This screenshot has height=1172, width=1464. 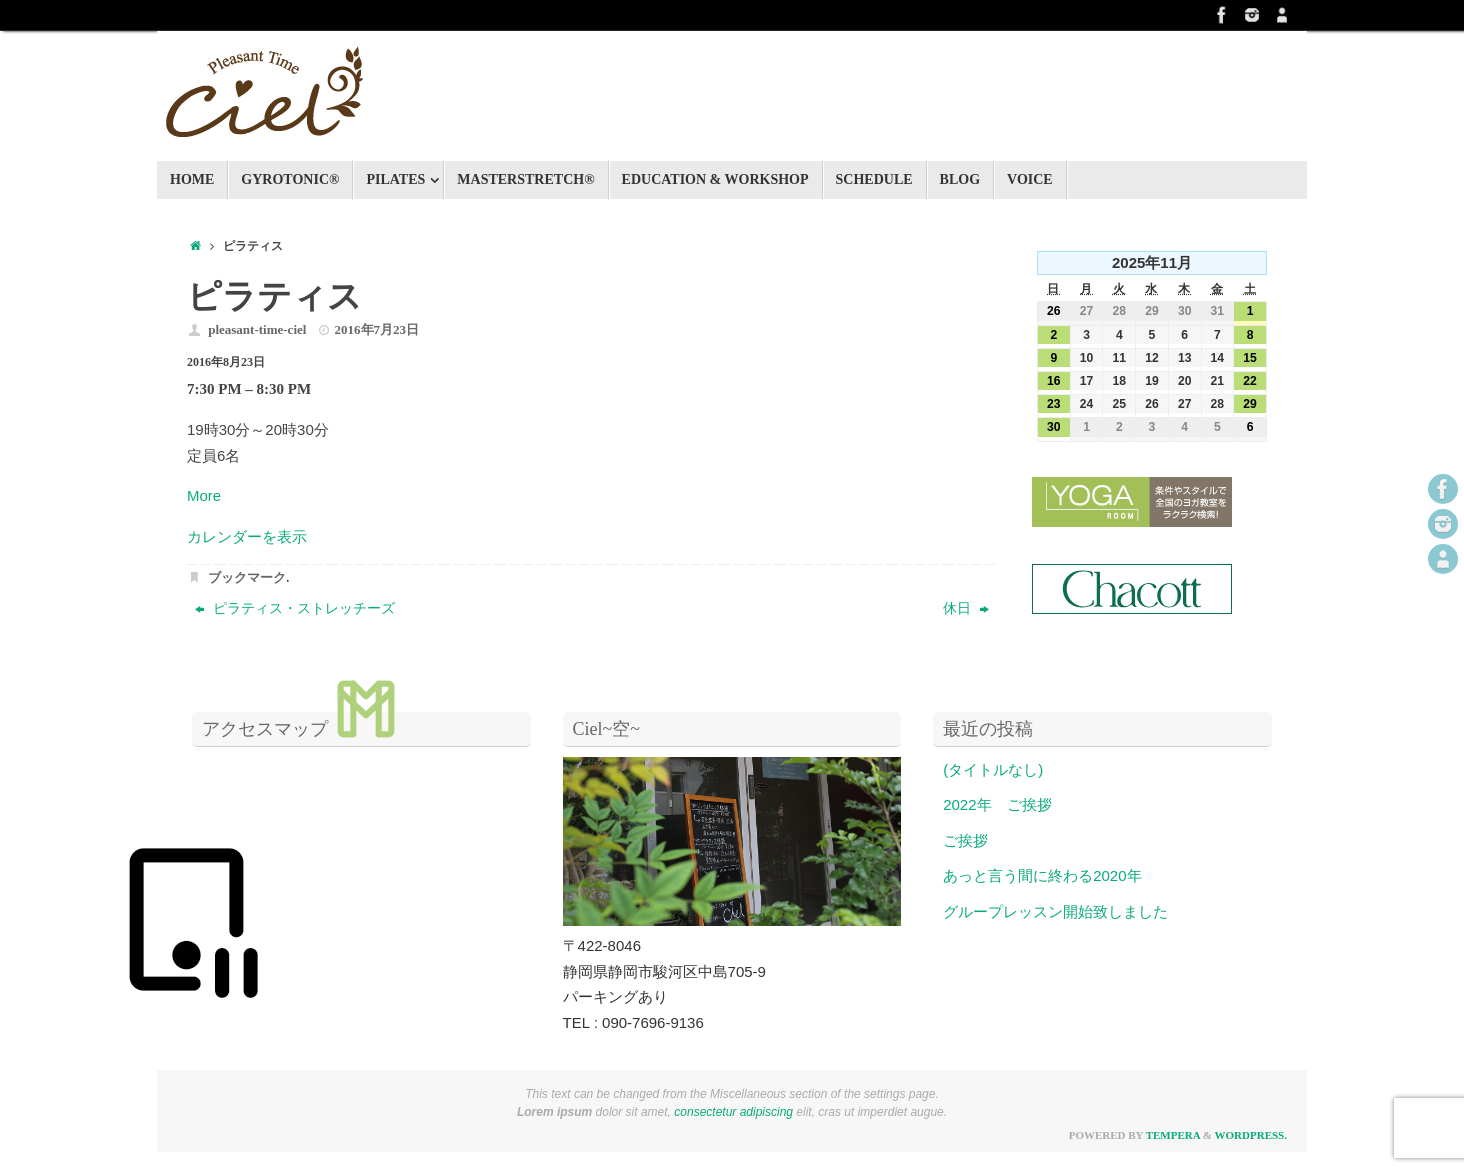 What do you see at coordinates (186, 919) in the screenshot?
I see `pause media playback on tablet device` at bounding box center [186, 919].